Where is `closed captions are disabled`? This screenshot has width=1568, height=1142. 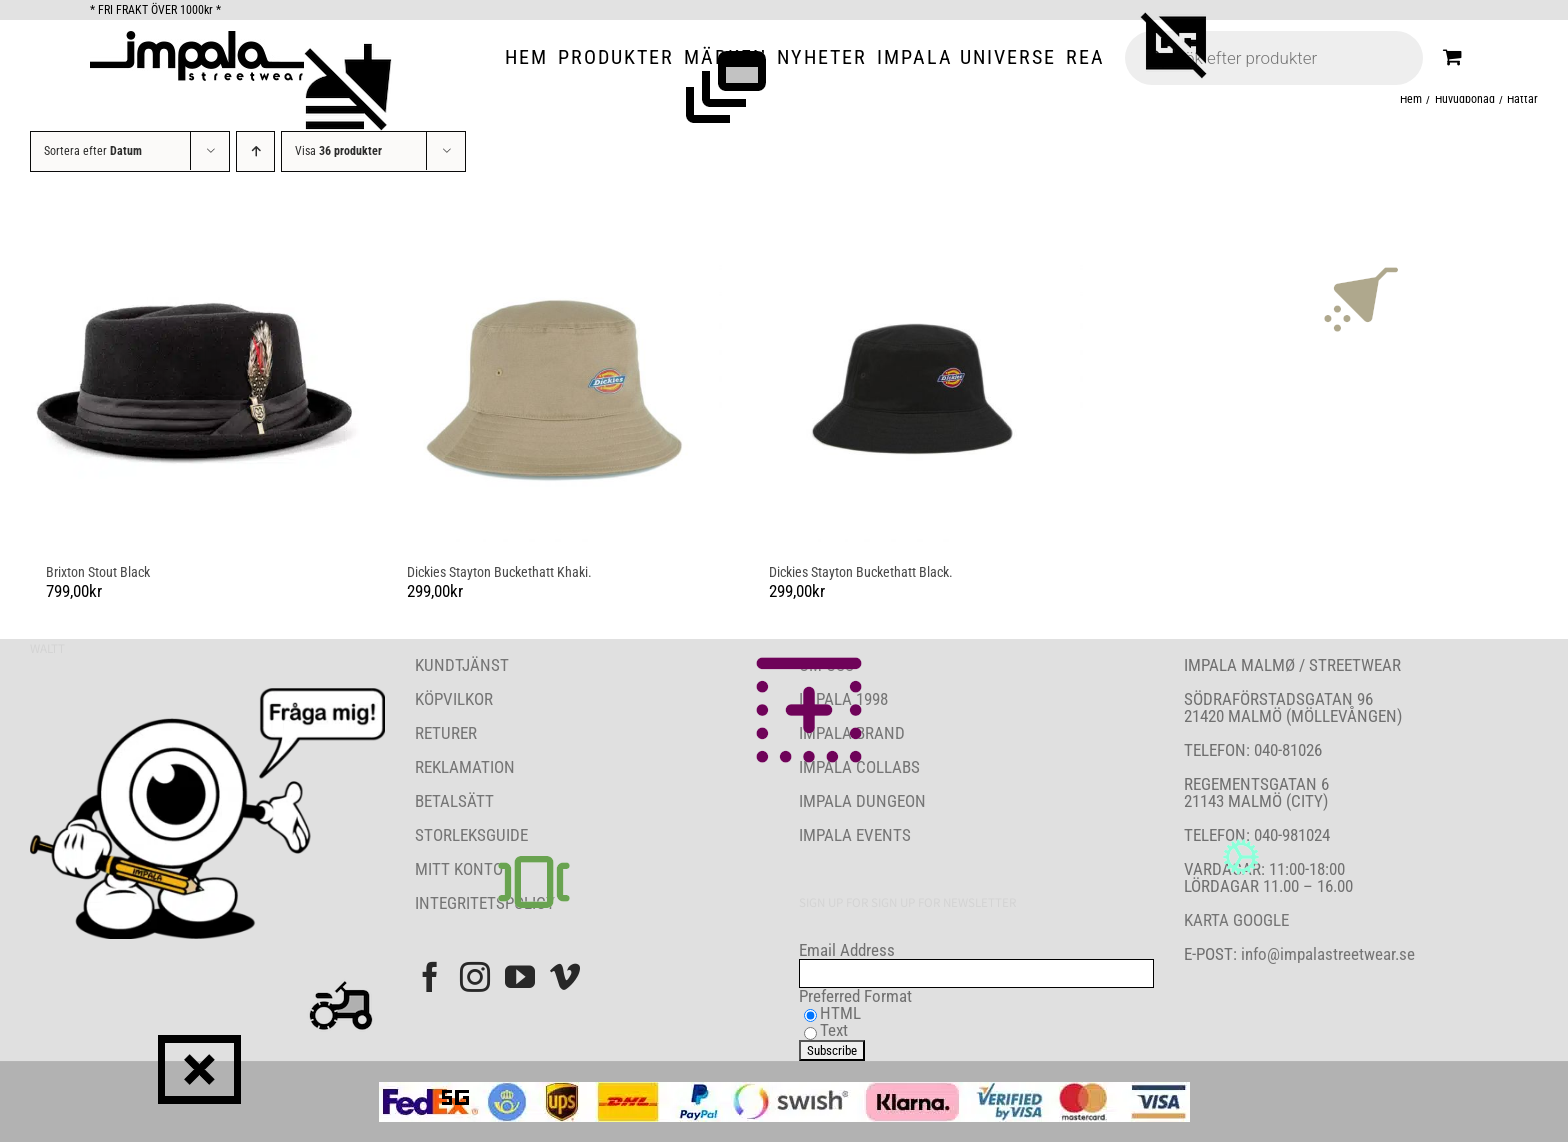
closed captions are disabled is located at coordinates (1176, 43).